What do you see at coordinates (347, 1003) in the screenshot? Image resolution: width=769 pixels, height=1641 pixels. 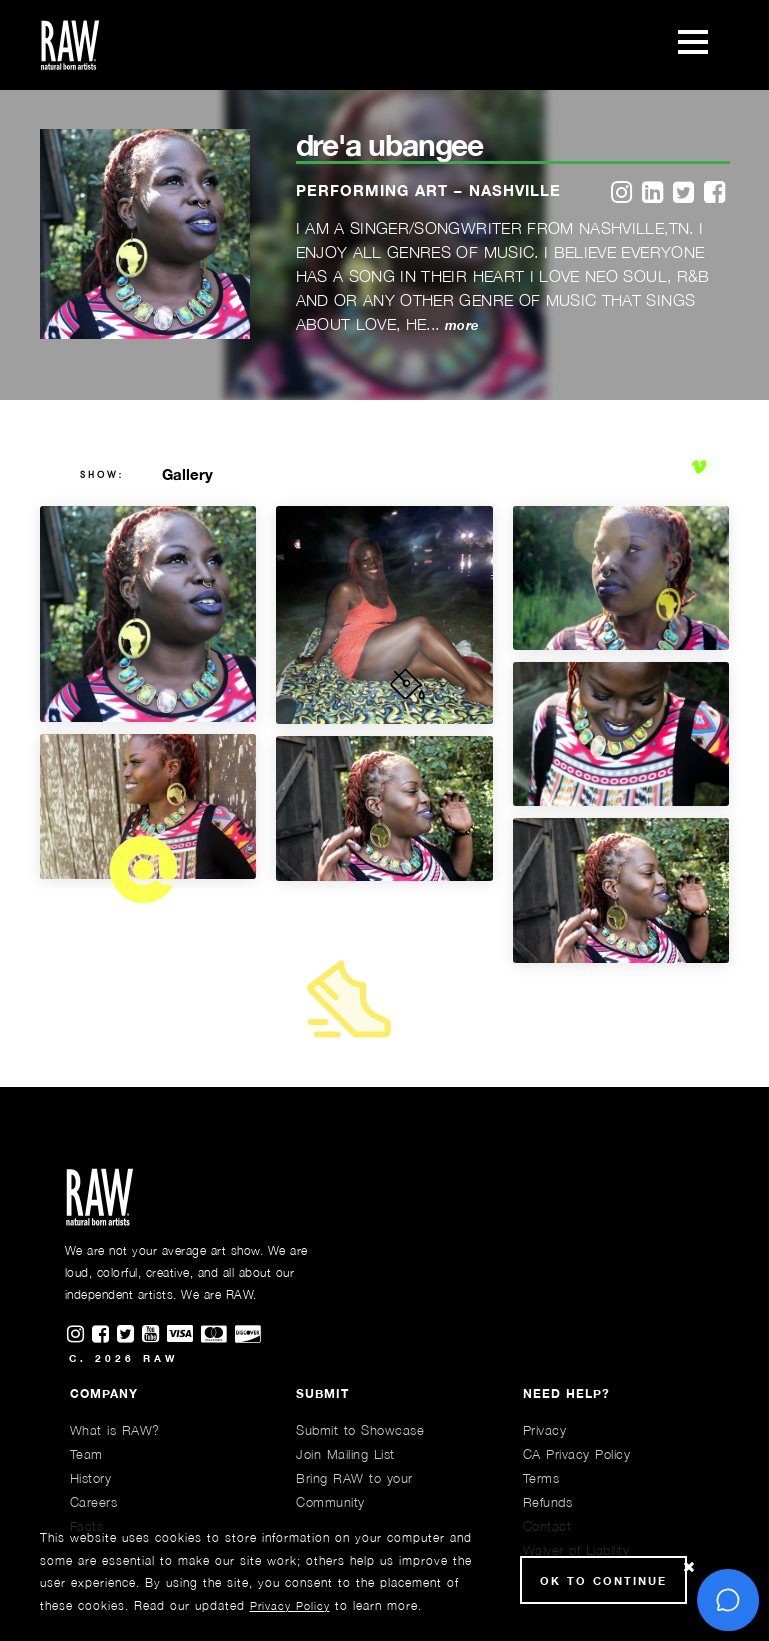 I see `start a run or workout activity` at bounding box center [347, 1003].